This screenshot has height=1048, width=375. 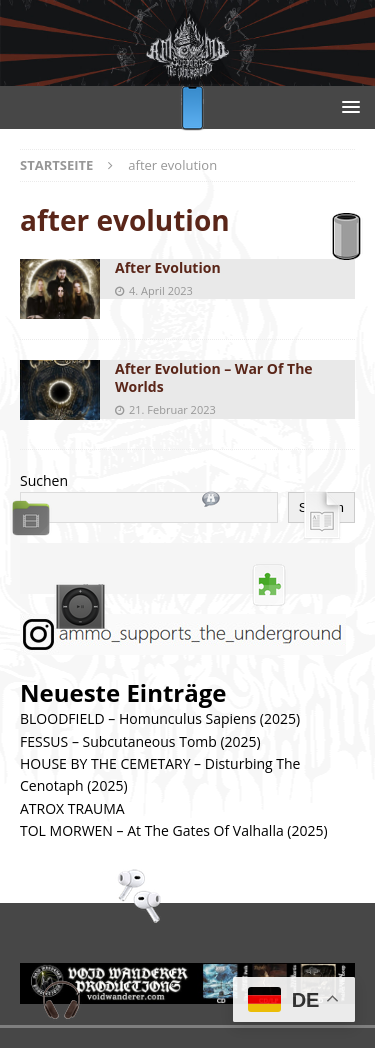 I want to click on connect bluetooth earbuds, so click(x=139, y=896).